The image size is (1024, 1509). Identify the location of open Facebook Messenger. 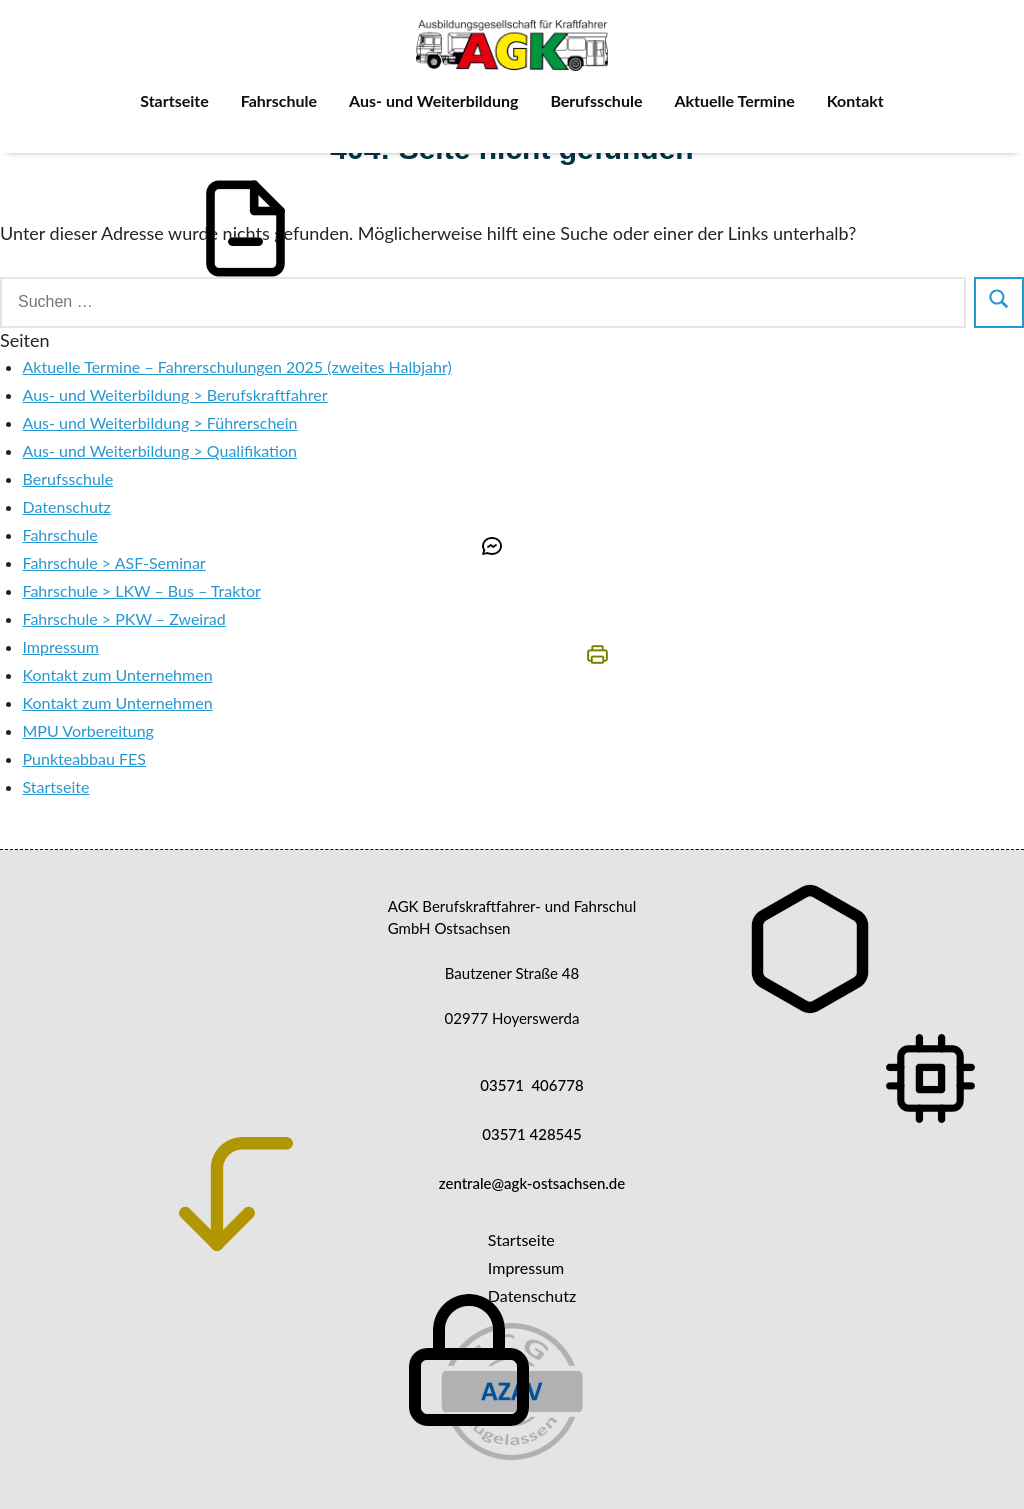
(492, 546).